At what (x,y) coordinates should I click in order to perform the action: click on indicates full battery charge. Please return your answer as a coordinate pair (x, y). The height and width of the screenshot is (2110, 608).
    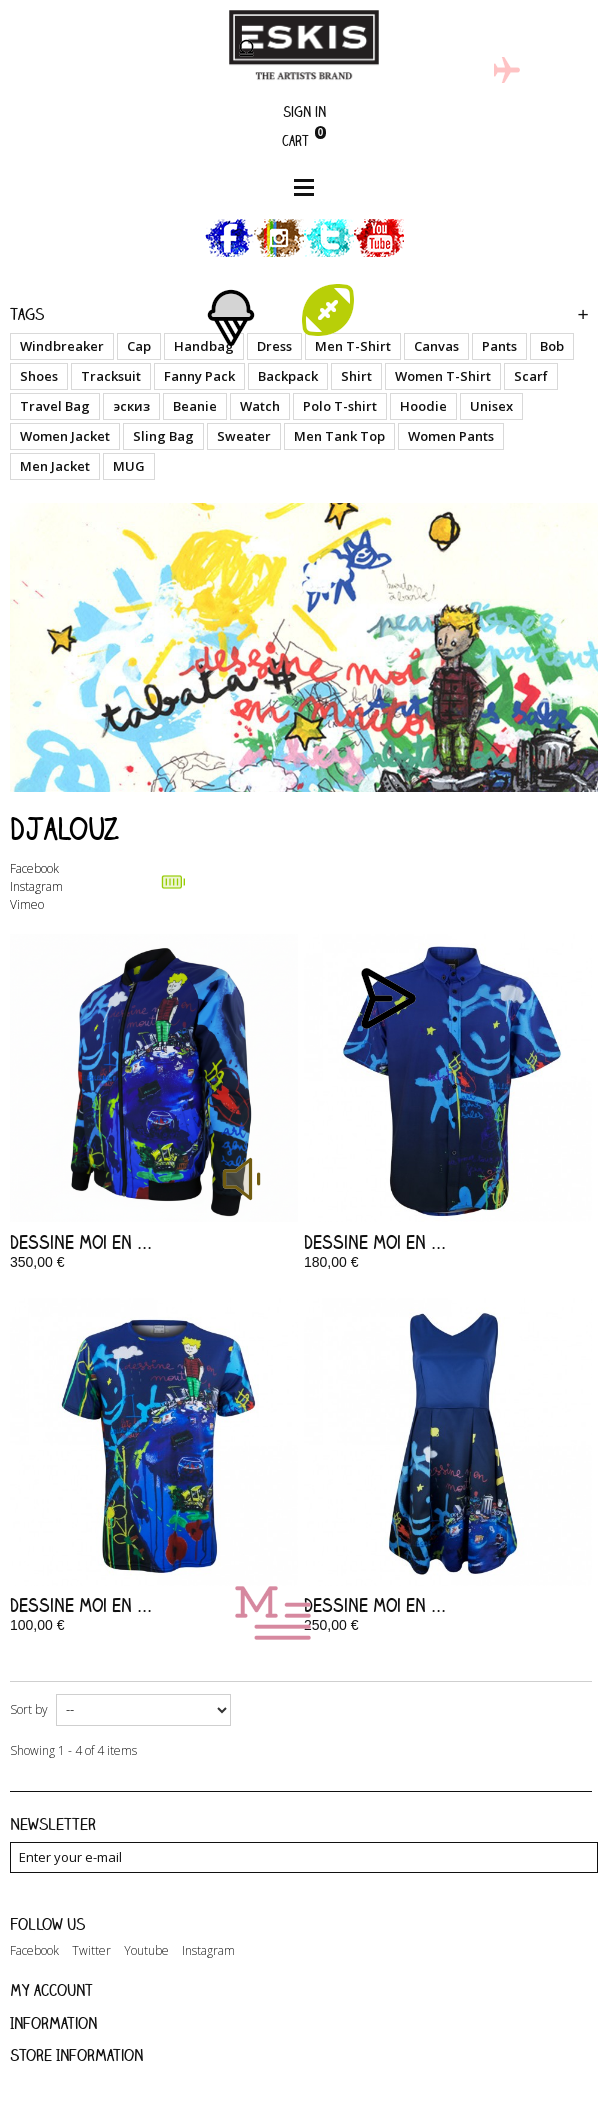
    Looking at the image, I should click on (173, 882).